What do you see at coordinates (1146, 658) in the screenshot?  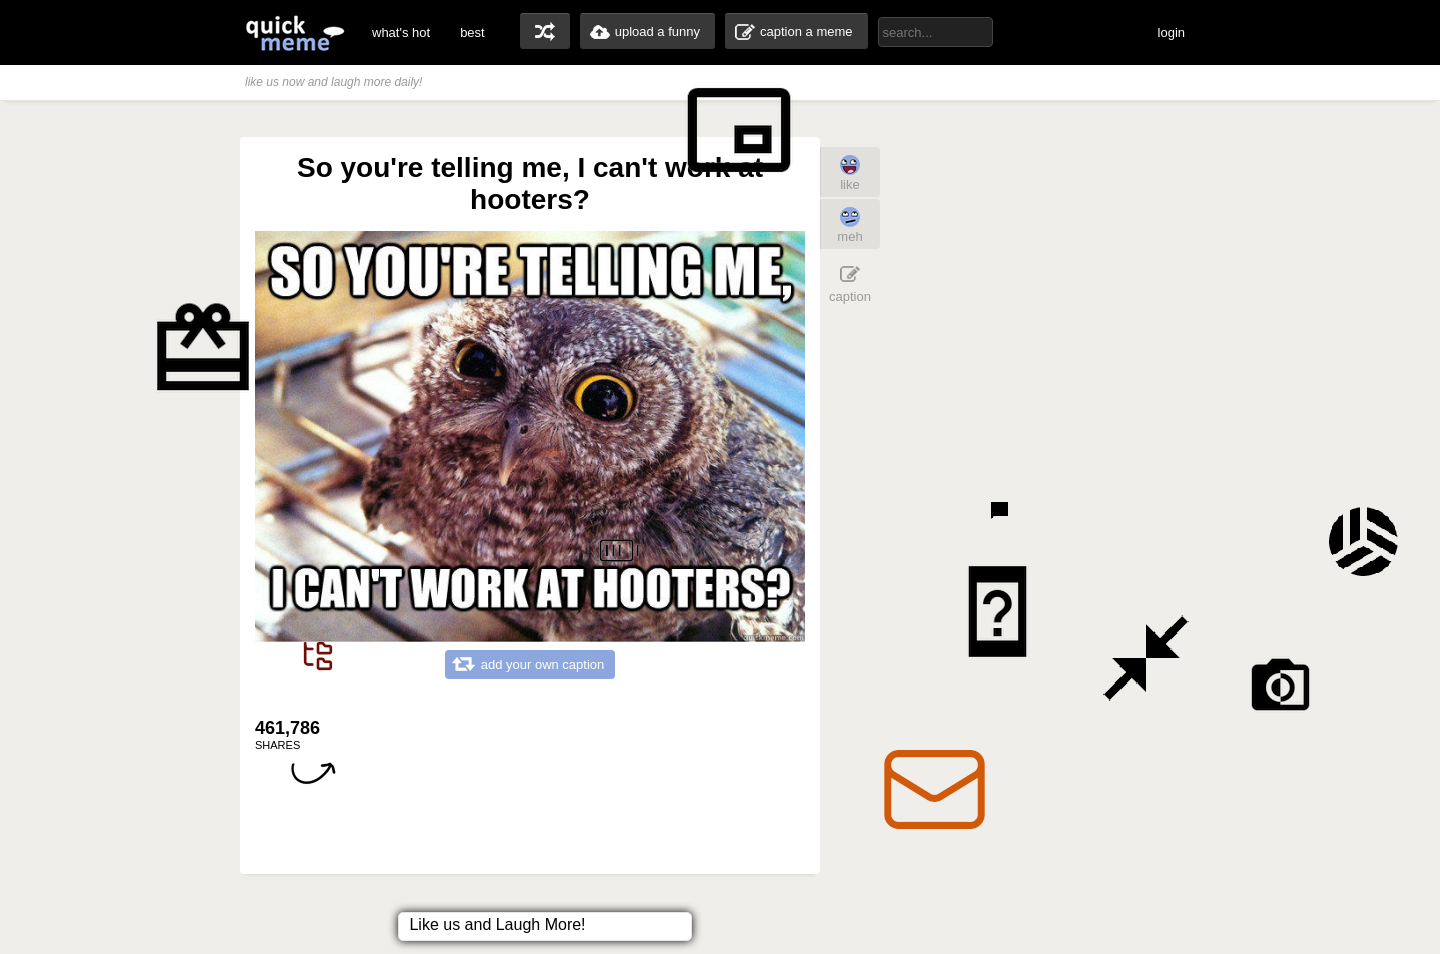 I see `exit fullscreen mode` at bounding box center [1146, 658].